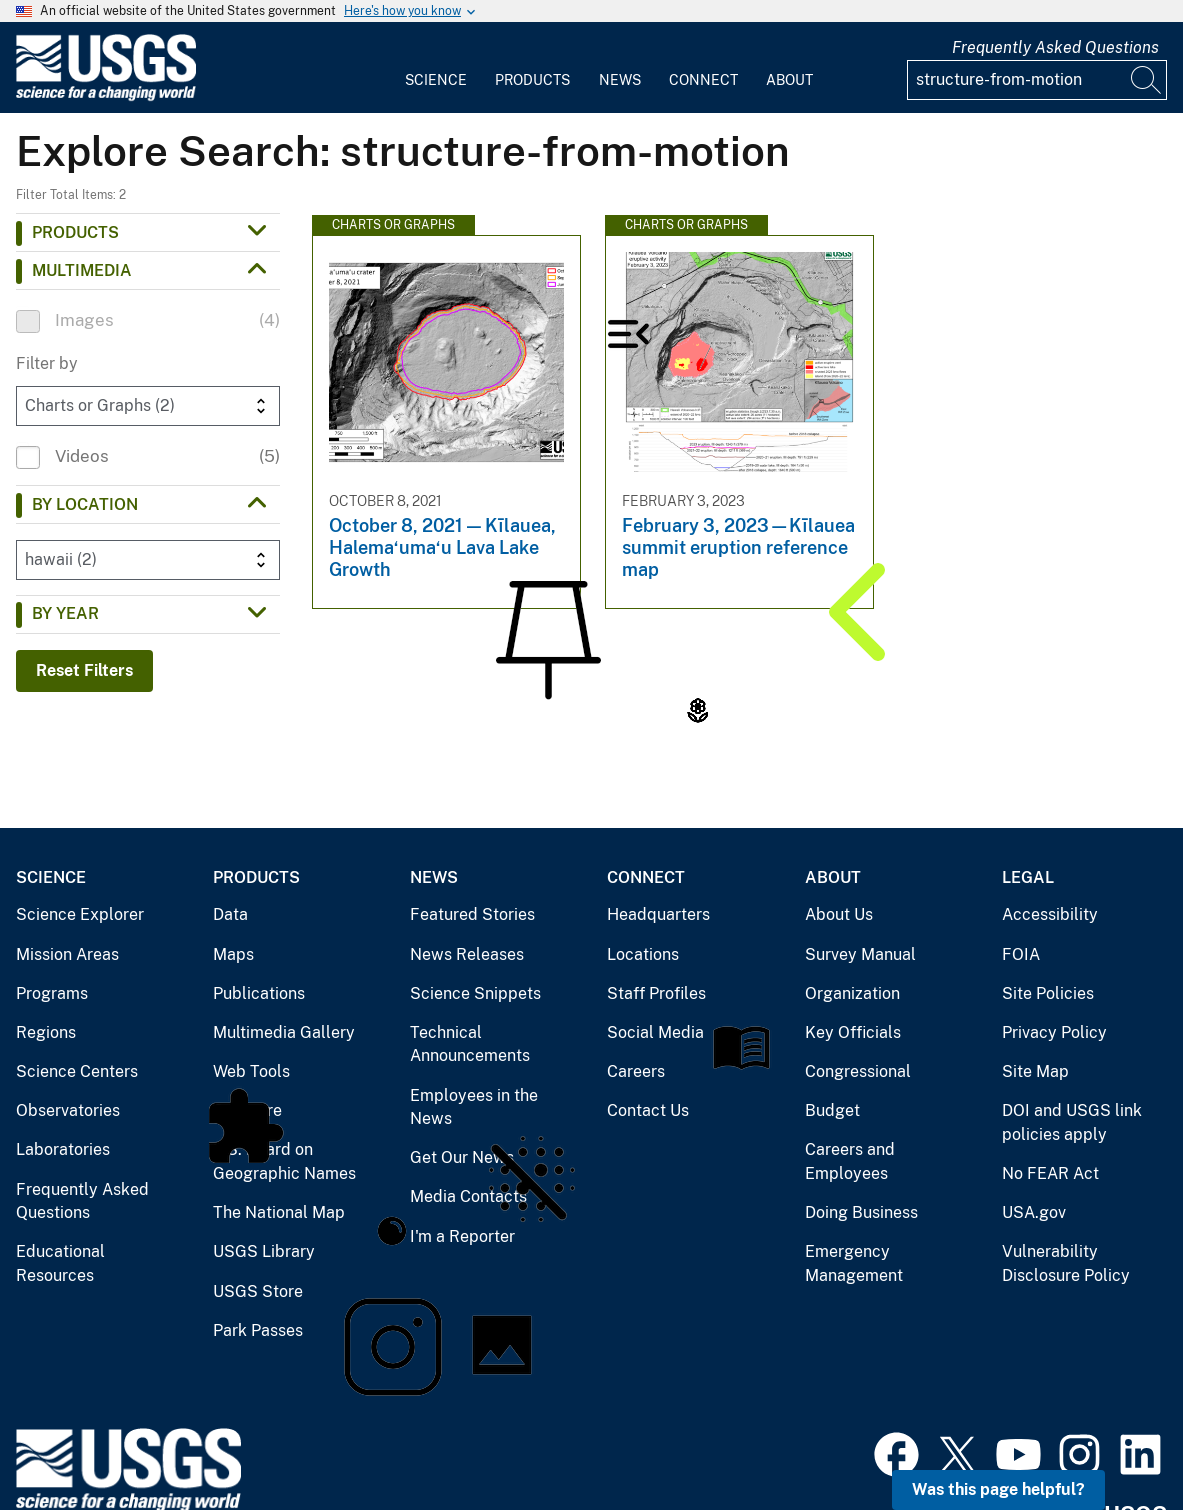 The height and width of the screenshot is (1510, 1183). What do you see at coordinates (857, 612) in the screenshot?
I see `go back to the previous screen` at bounding box center [857, 612].